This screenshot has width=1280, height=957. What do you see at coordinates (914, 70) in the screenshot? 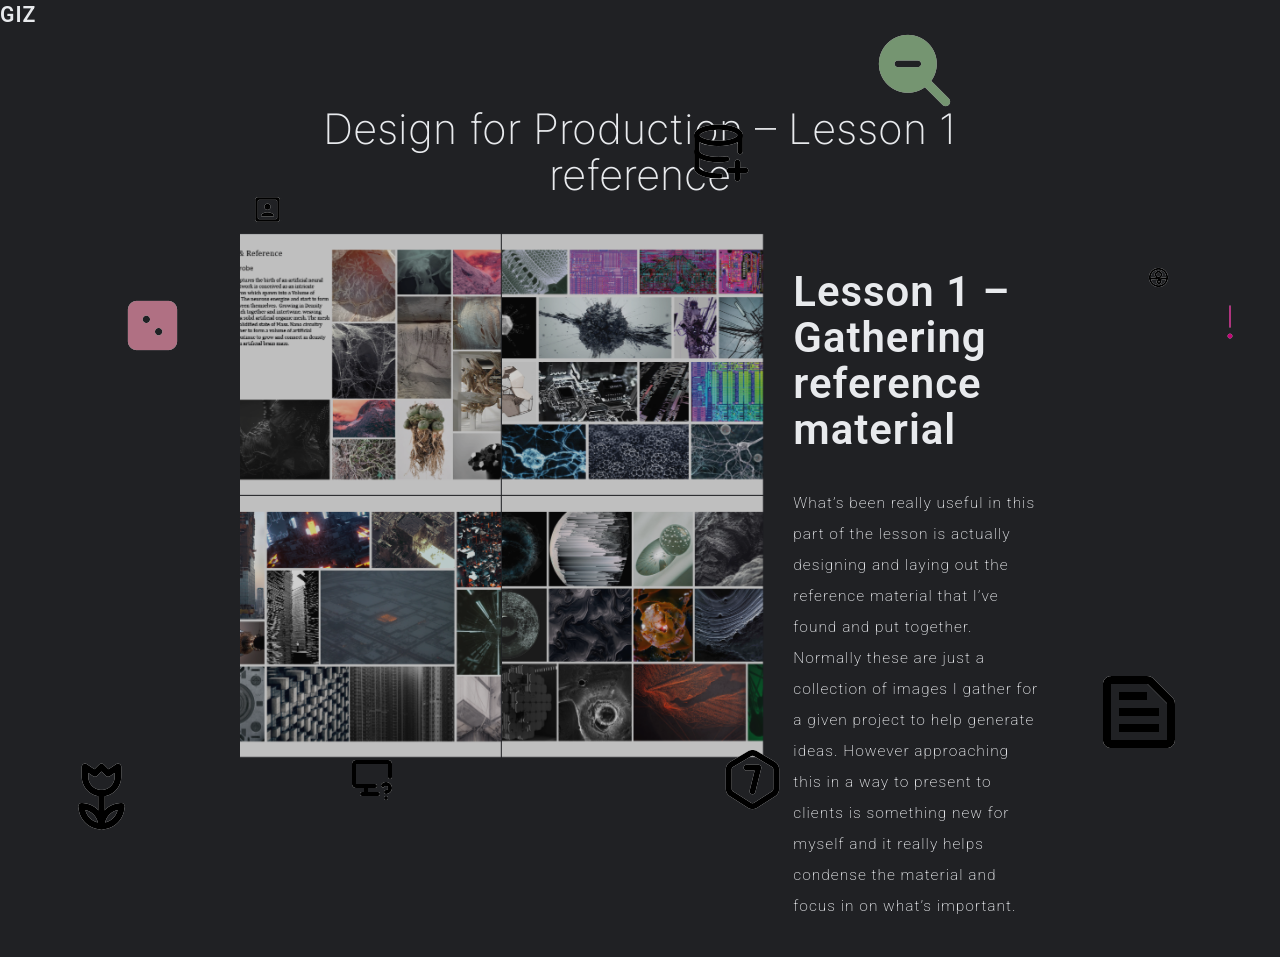
I see `zoom out` at bounding box center [914, 70].